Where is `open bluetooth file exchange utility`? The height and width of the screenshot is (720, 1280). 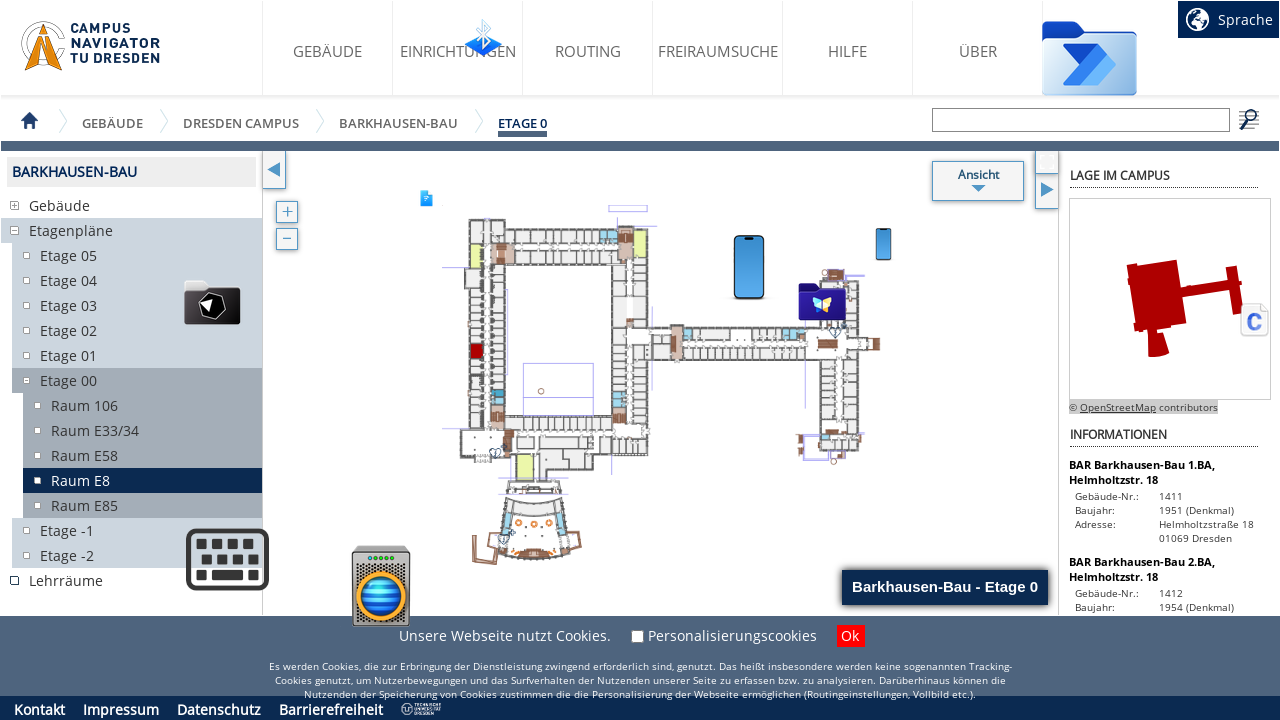
open bluetooth file exchange utility is located at coordinates (483, 38).